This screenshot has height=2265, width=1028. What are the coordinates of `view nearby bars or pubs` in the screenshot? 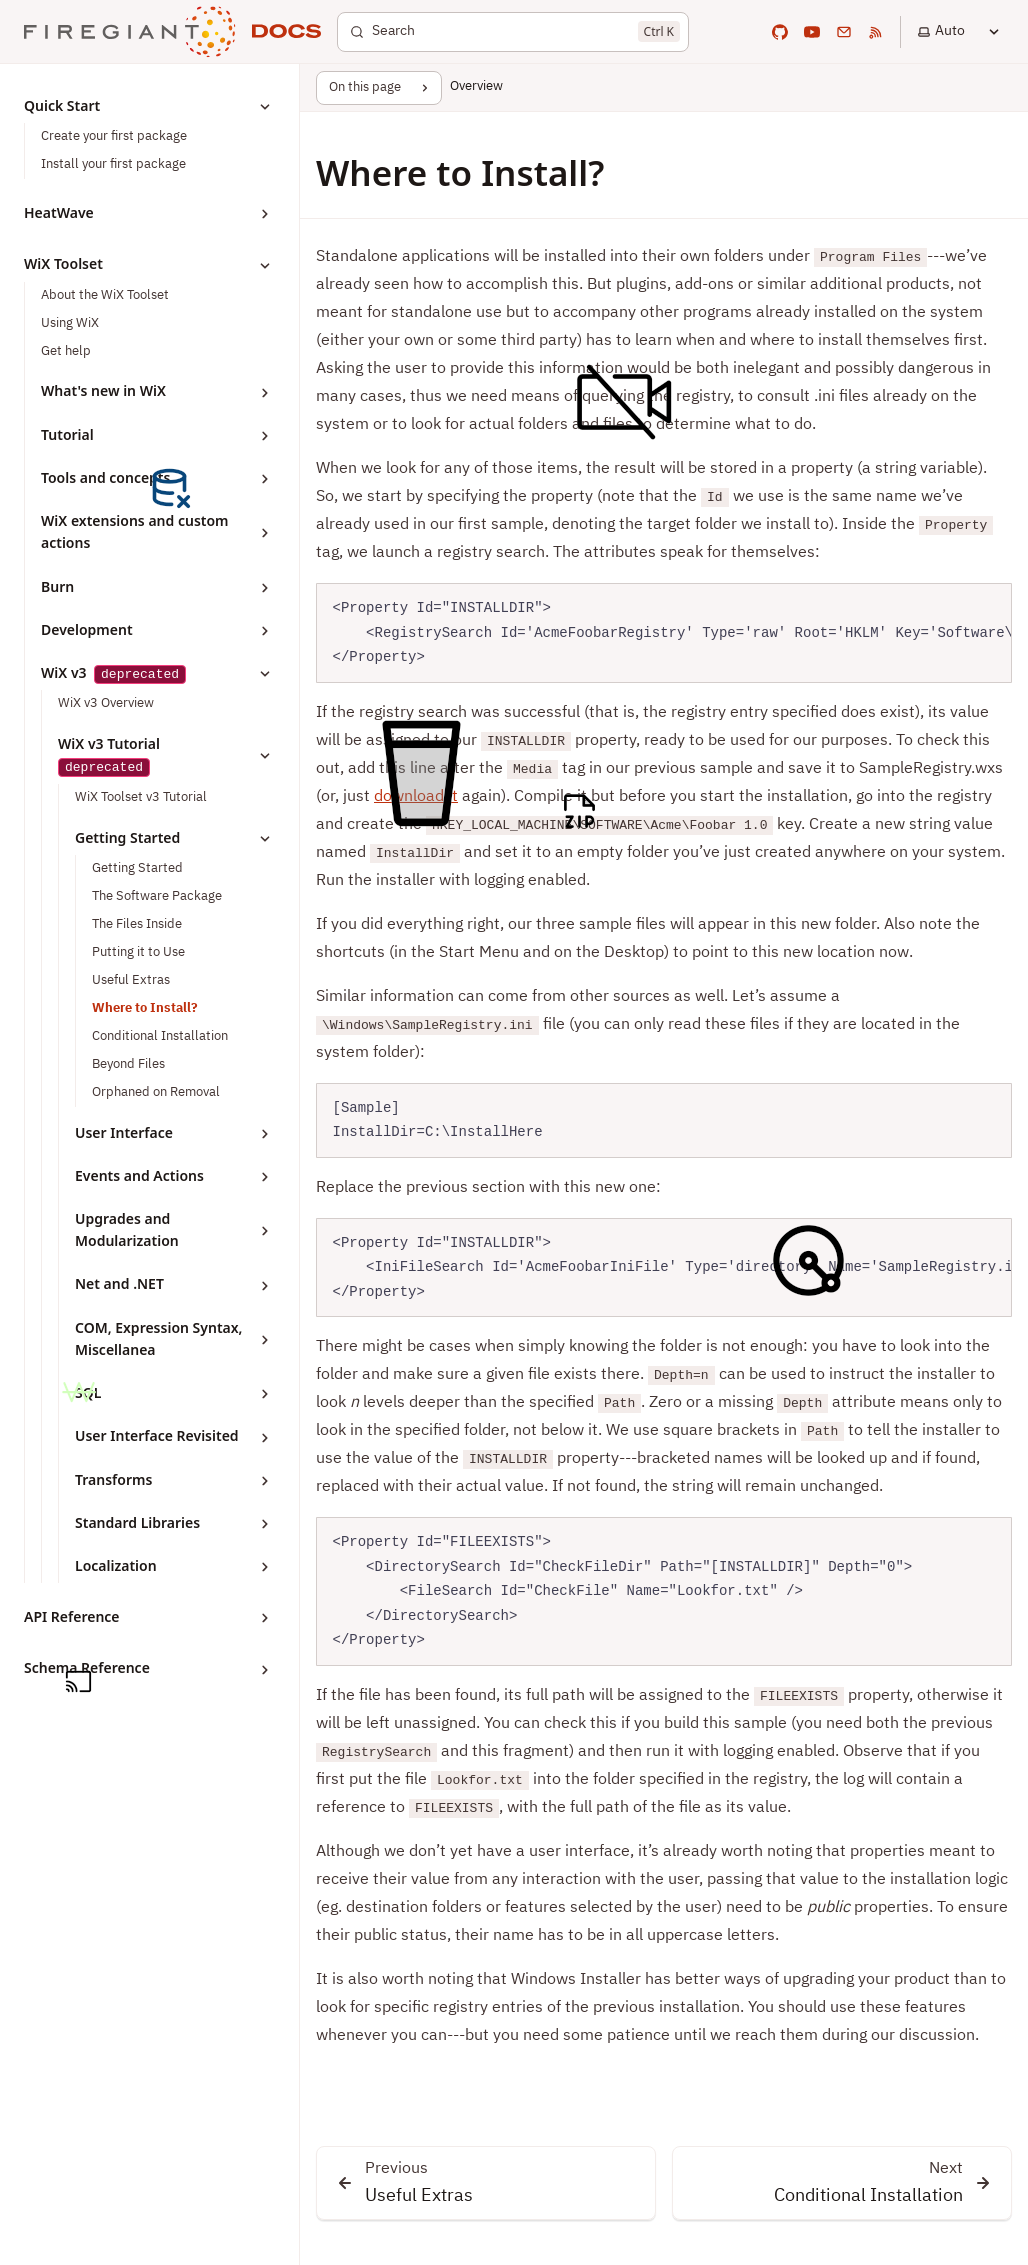 It's located at (421, 771).